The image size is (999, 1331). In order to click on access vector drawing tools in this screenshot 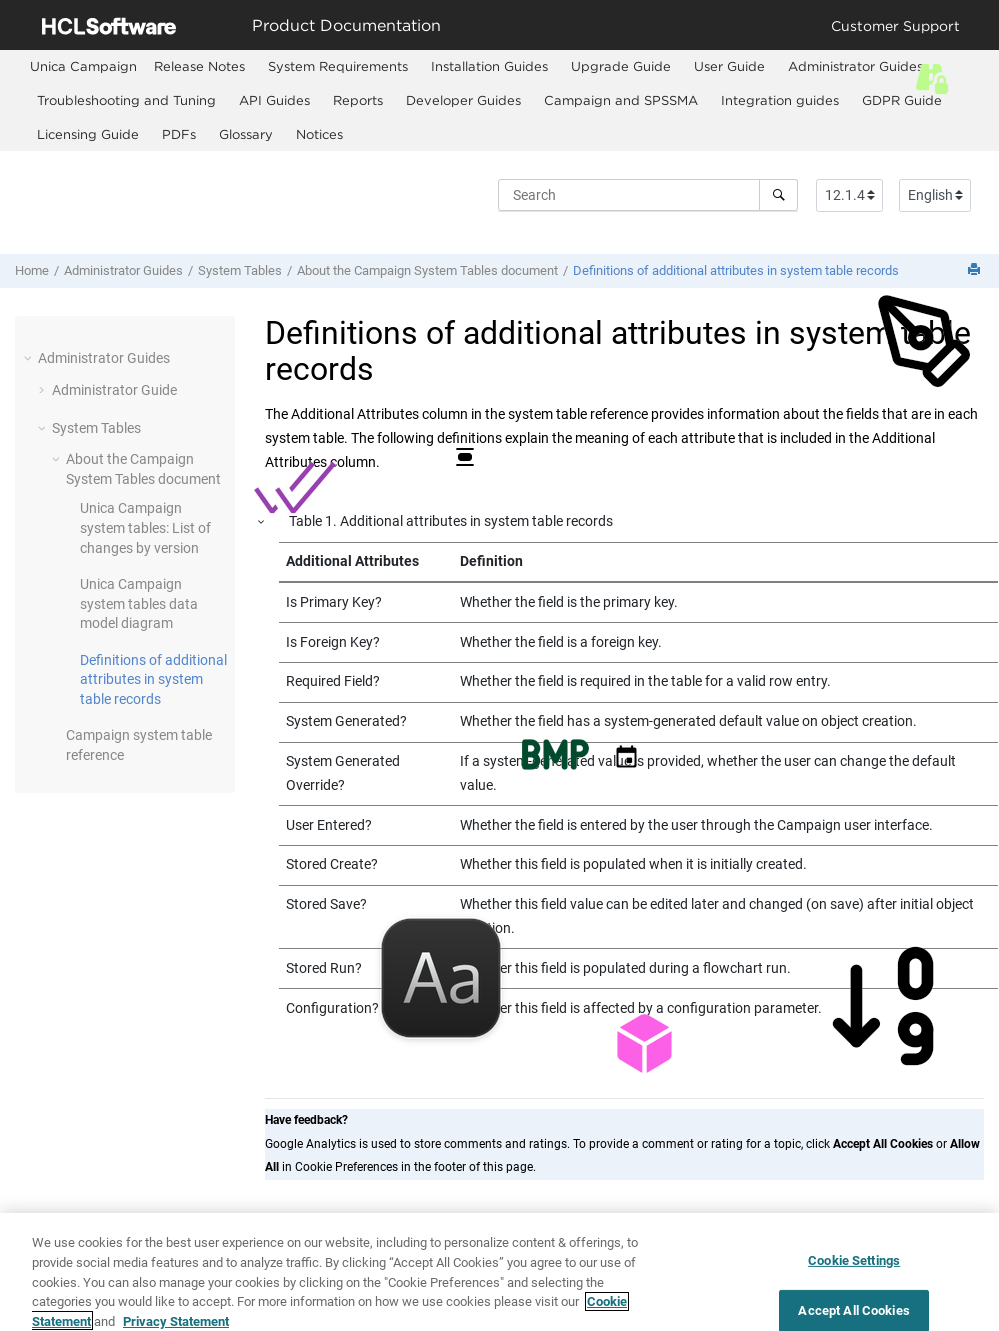, I will do `click(925, 342)`.